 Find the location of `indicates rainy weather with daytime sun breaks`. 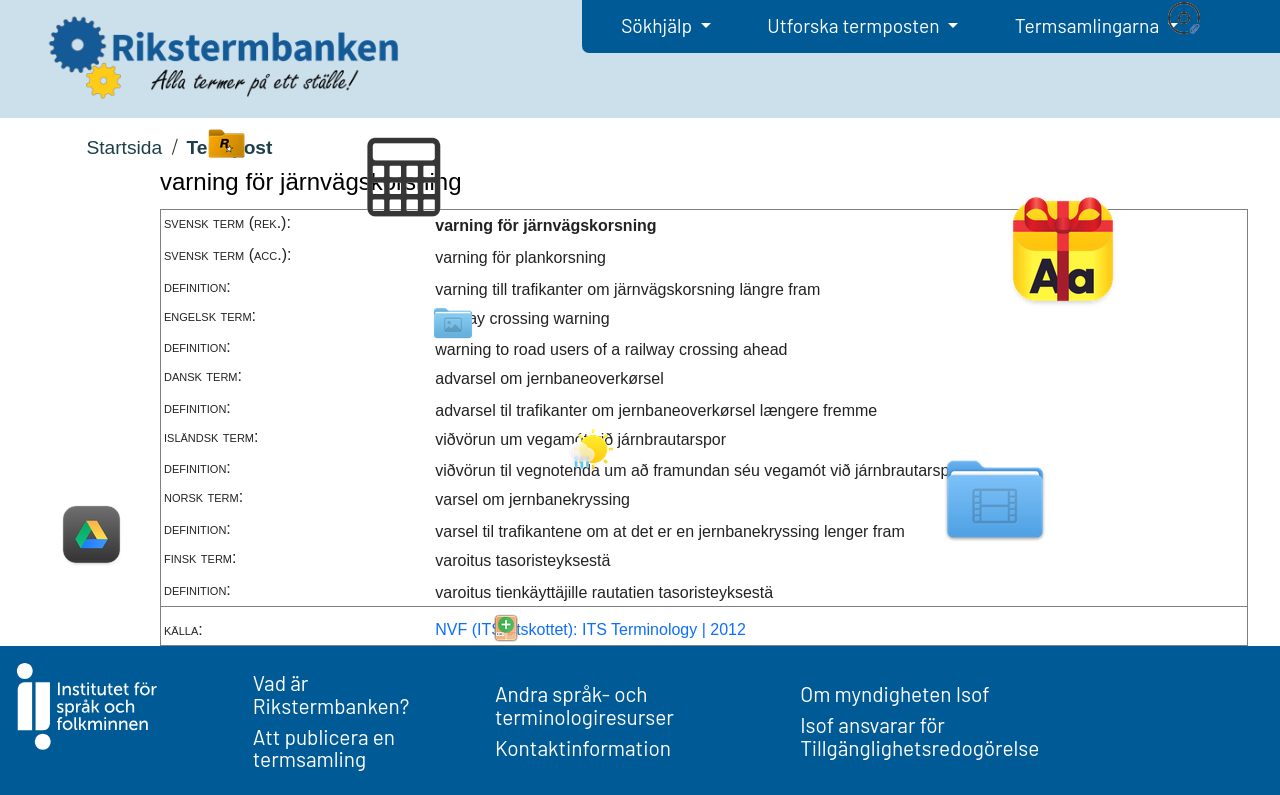

indicates rainy weather with daytime sun breaks is located at coordinates (591, 449).